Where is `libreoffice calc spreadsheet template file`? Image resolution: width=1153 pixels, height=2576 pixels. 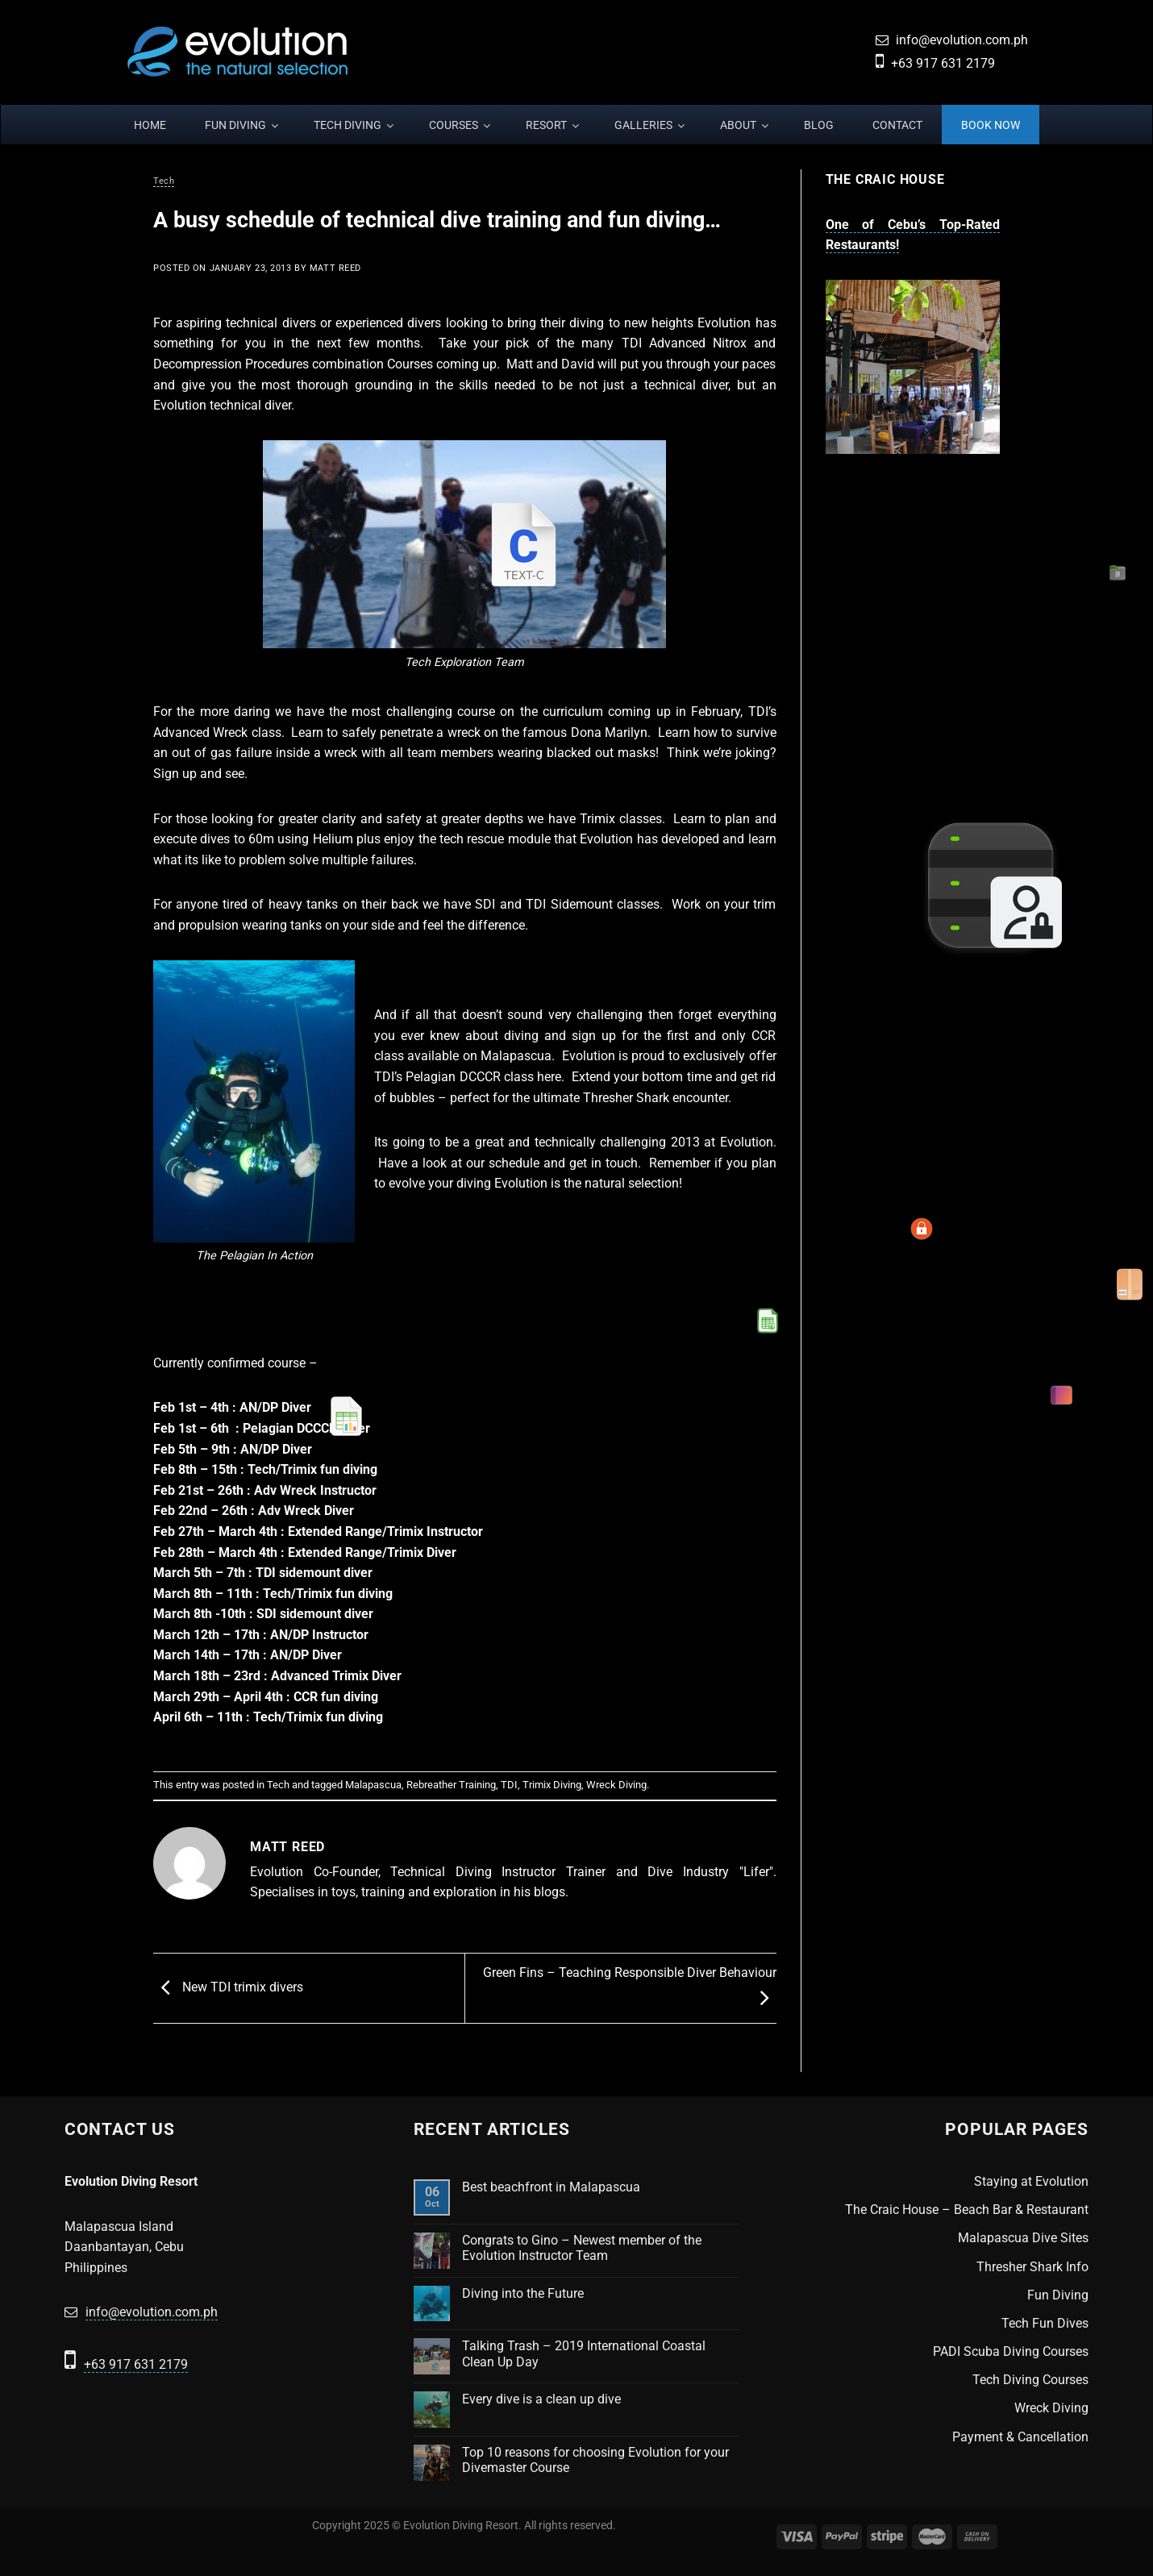
libreoffice calc spreadsheet template file is located at coordinates (768, 1321).